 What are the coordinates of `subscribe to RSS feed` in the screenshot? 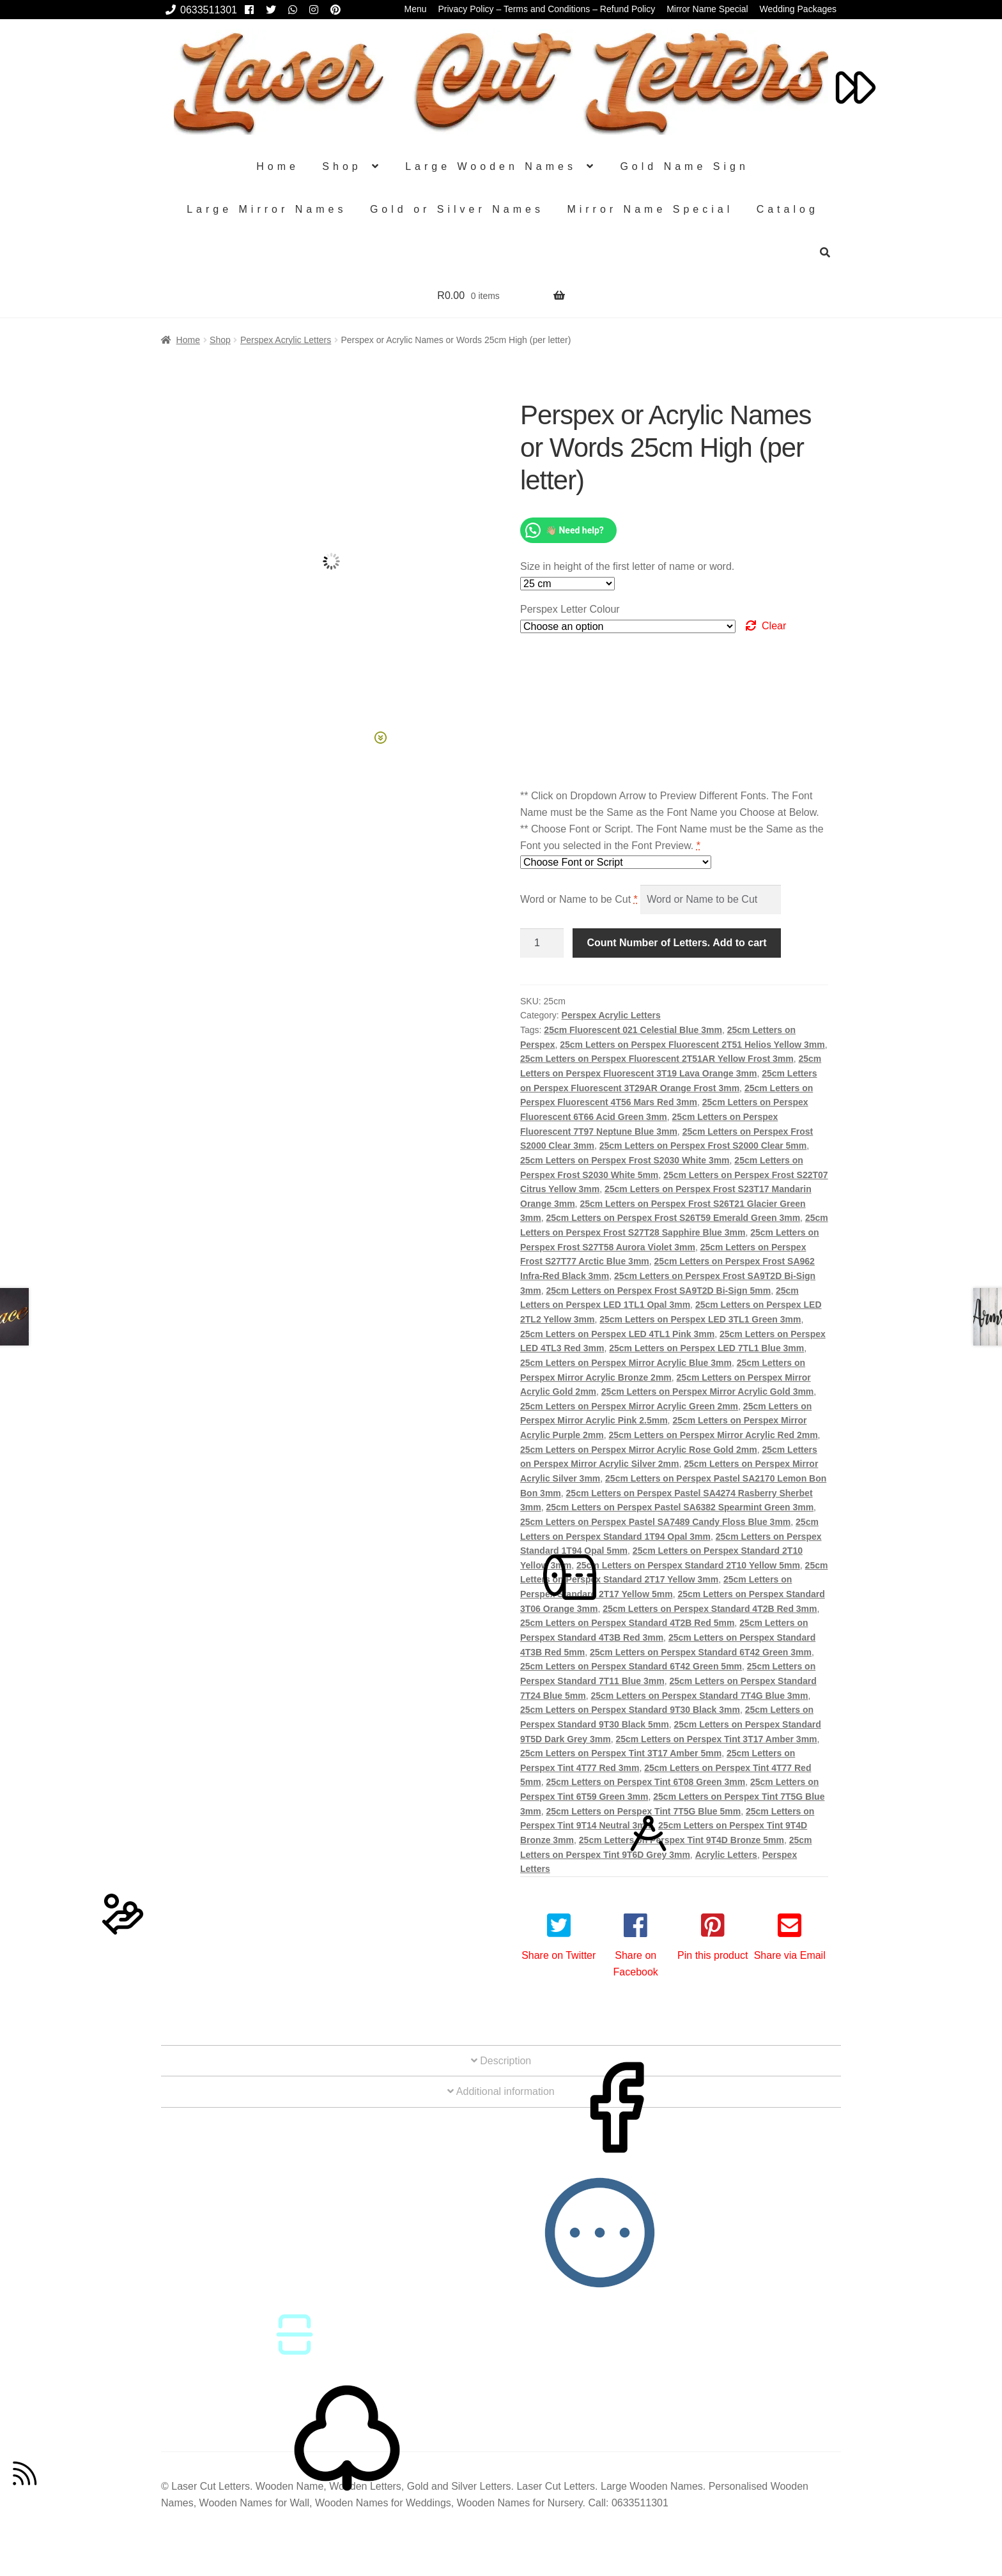 It's located at (24, 2474).